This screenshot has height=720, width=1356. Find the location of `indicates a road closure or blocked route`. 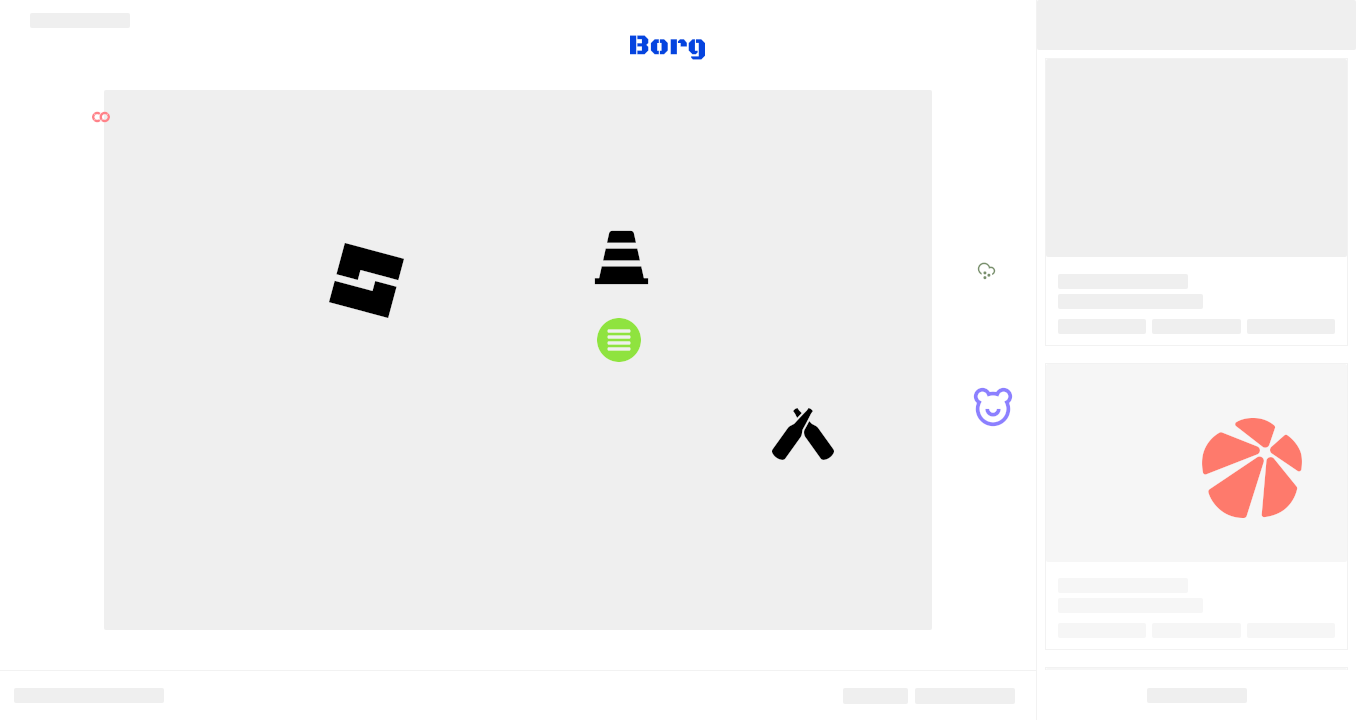

indicates a road closure or blocked route is located at coordinates (621, 257).